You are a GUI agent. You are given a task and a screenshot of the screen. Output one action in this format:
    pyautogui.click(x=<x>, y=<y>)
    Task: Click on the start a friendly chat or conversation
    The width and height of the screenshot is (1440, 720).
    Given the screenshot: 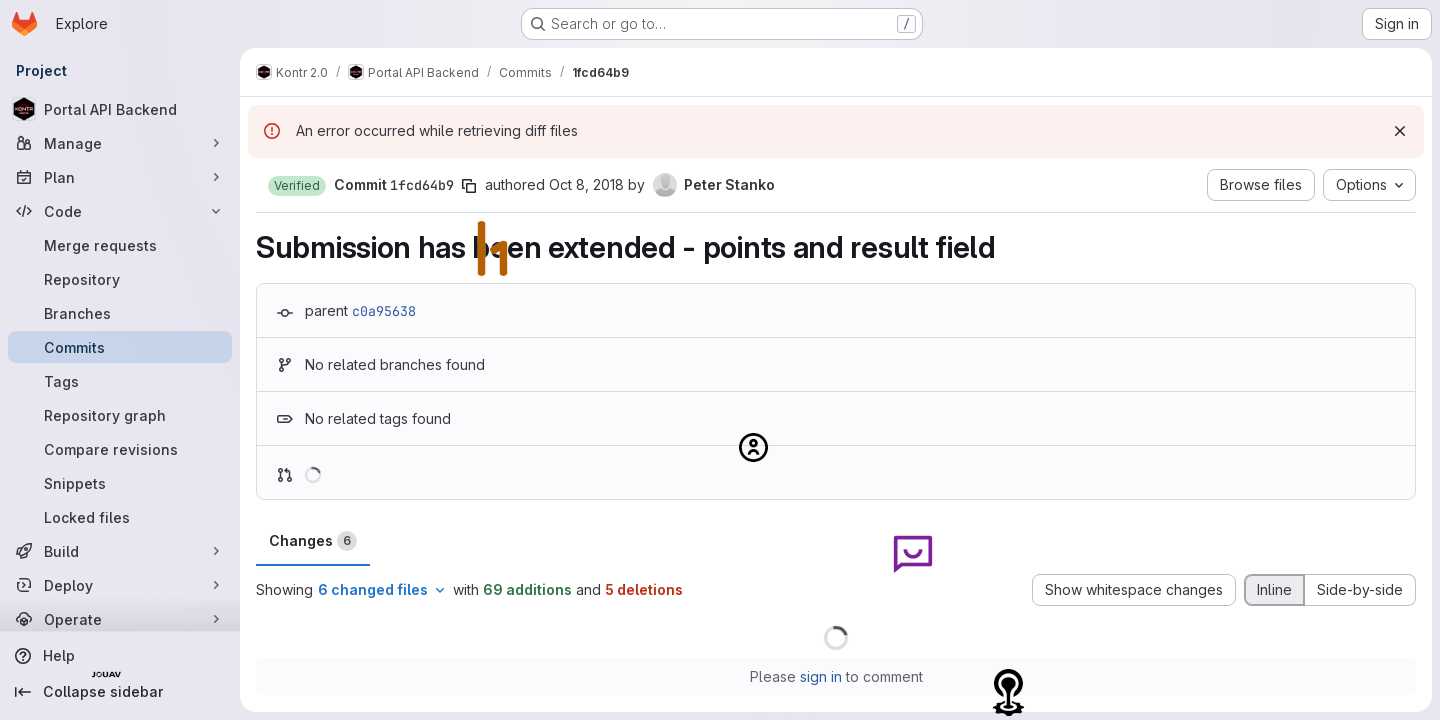 What is the action you would take?
    pyautogui.click(x=913, y=553)
    